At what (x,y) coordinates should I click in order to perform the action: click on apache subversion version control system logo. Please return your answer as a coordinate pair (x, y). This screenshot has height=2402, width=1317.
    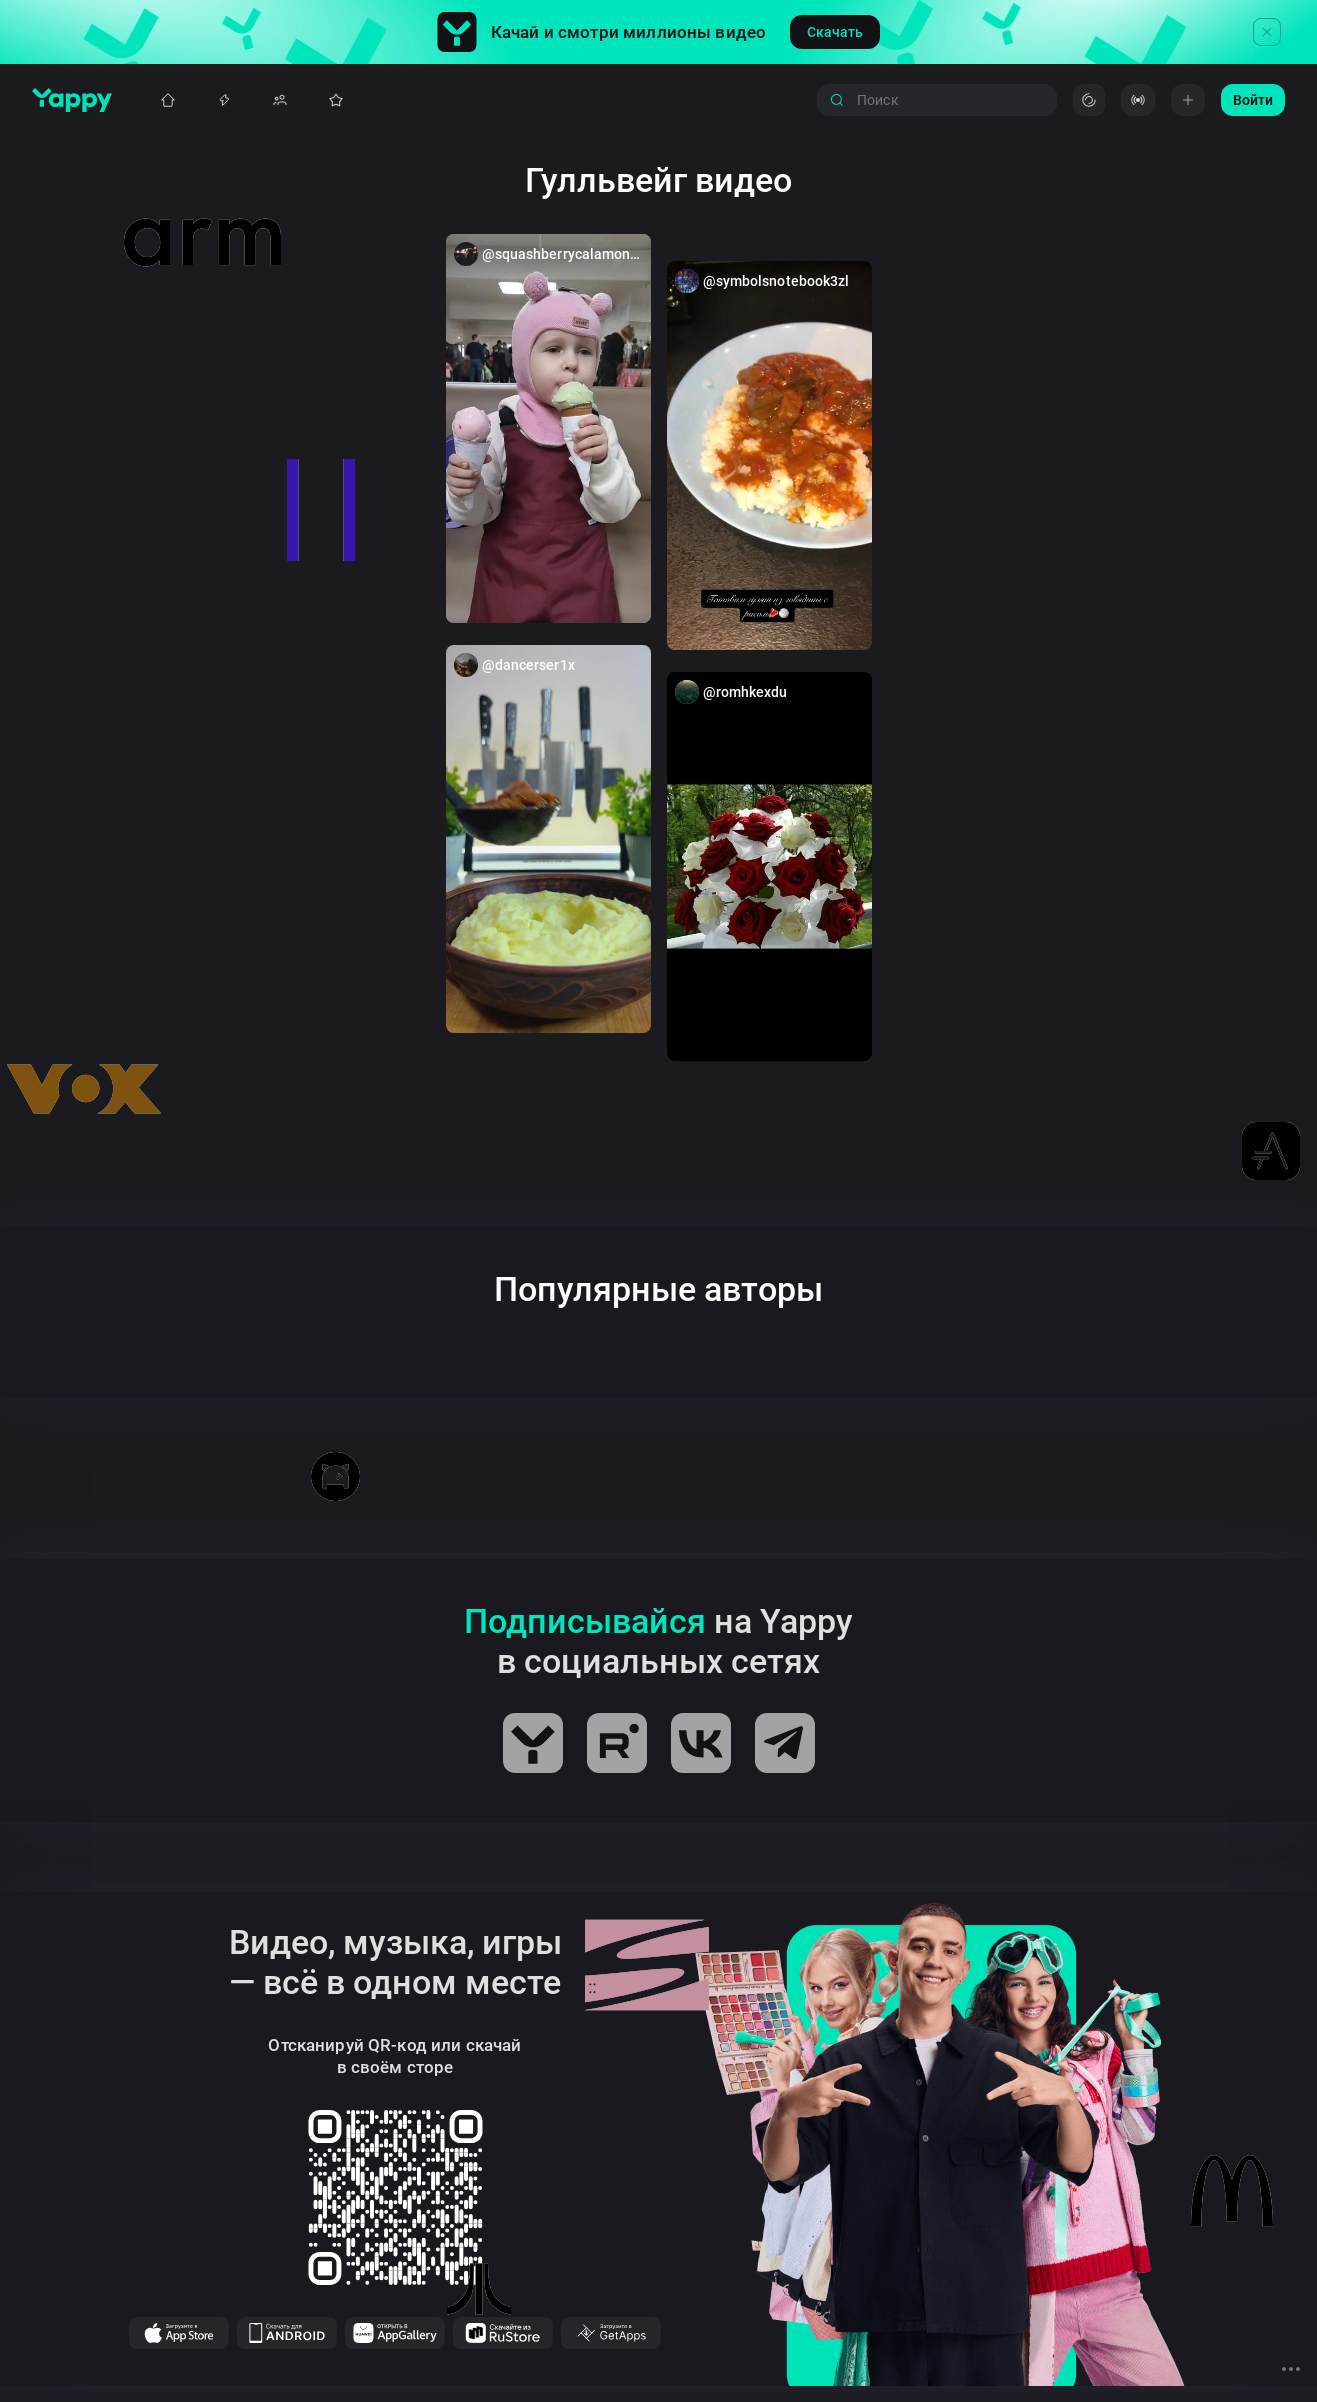
    Looking at the image, I should click on (647, 1965).